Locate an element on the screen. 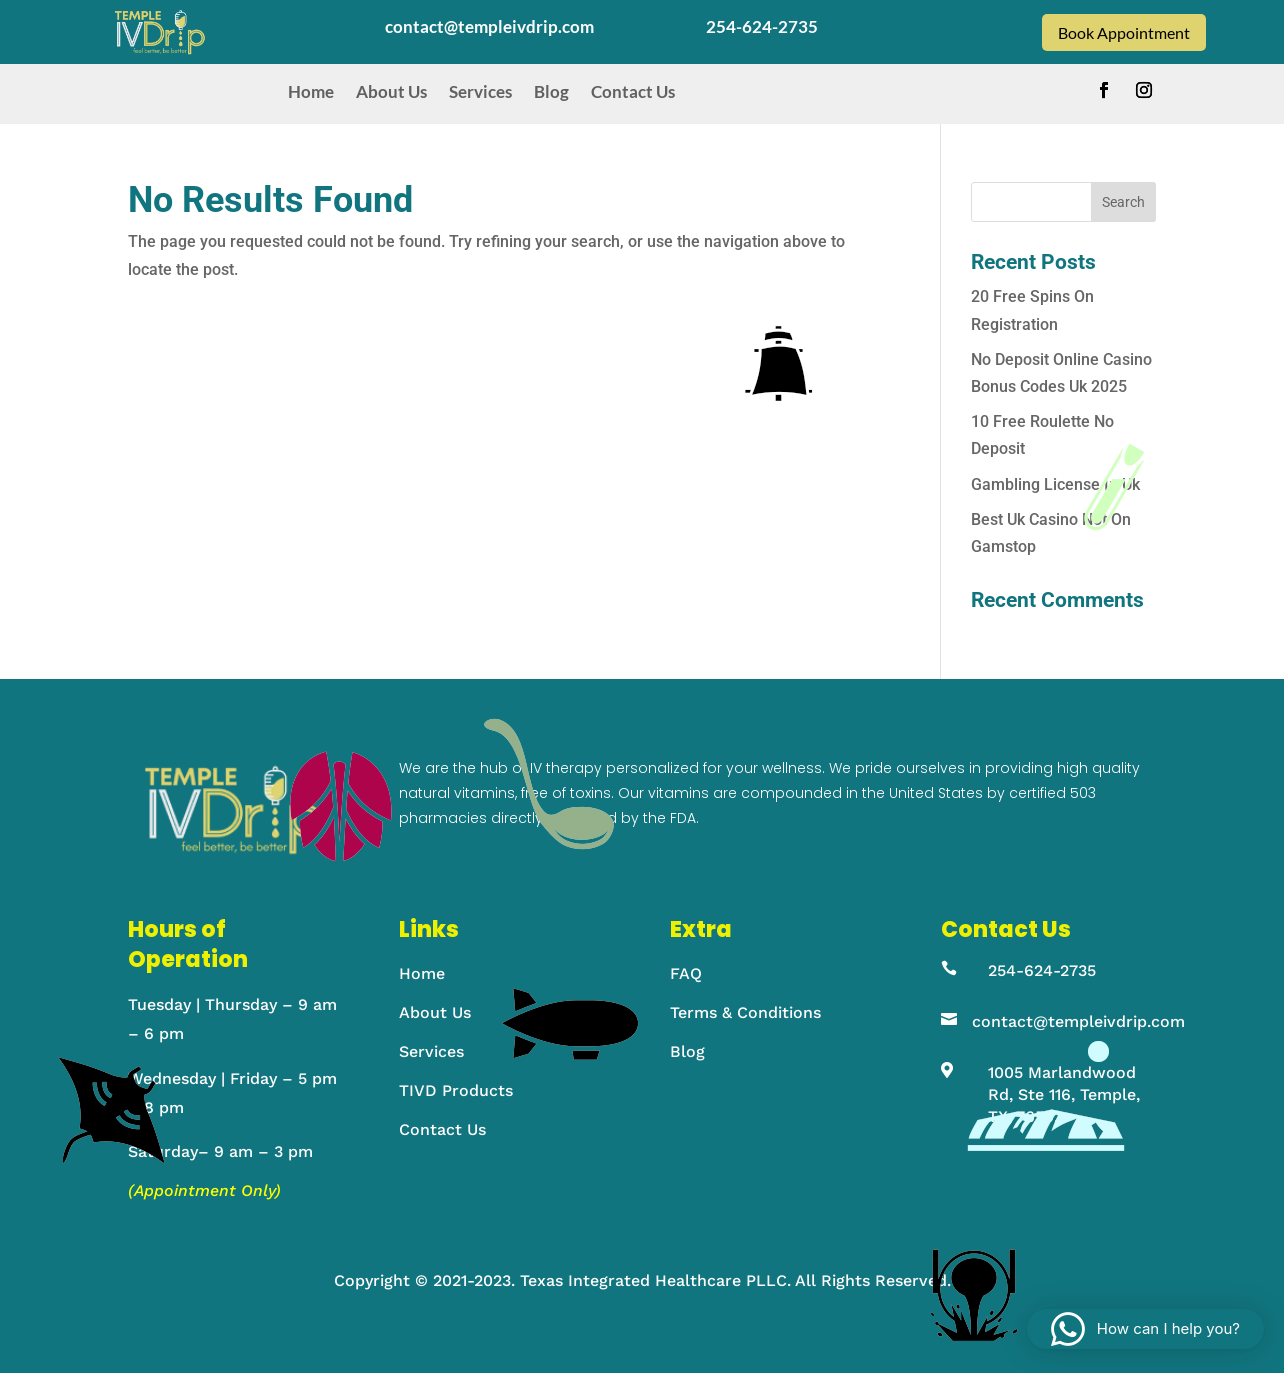  indicates manta ray or marine life content is located at coordinates (111, 1110).